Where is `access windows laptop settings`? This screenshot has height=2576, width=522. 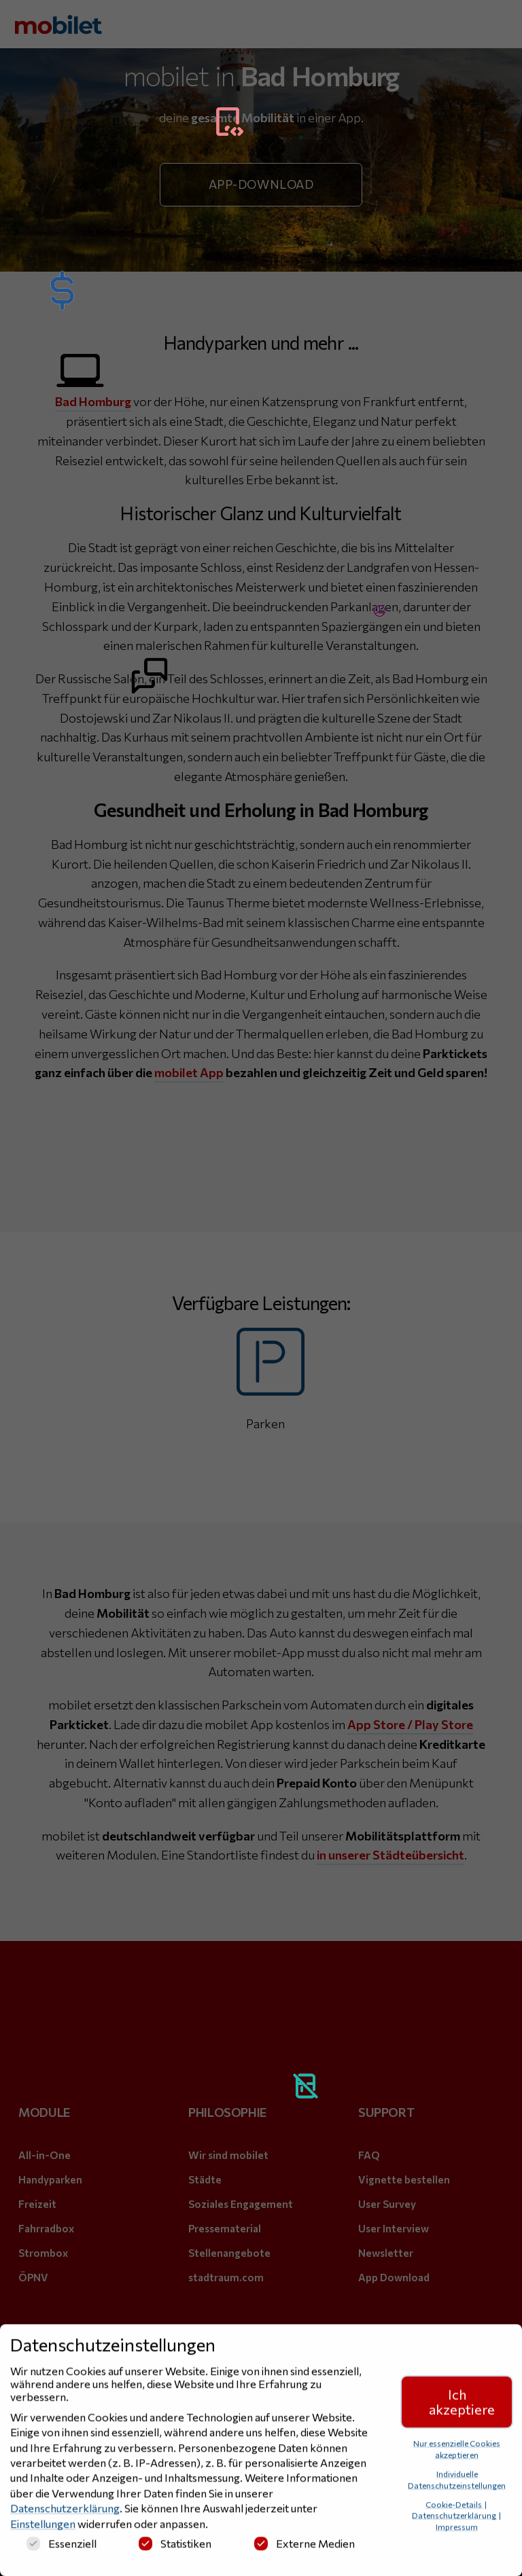 access windows laptop settings is located at coordinates (80, 371).